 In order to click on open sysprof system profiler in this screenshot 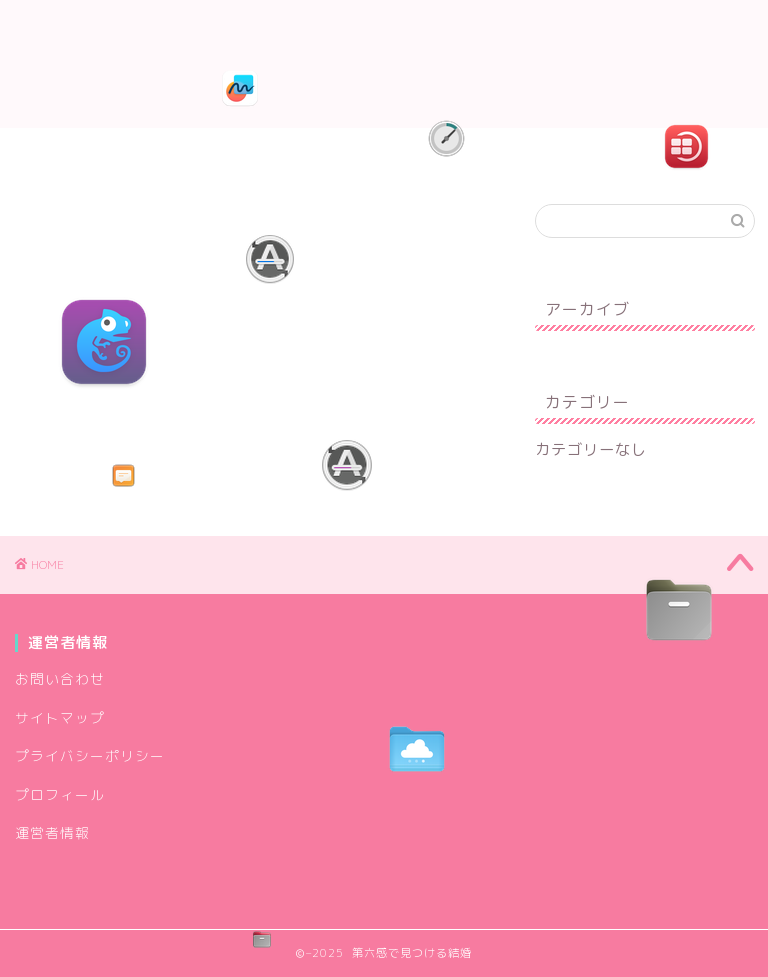, I will do `click(446, 138)`.